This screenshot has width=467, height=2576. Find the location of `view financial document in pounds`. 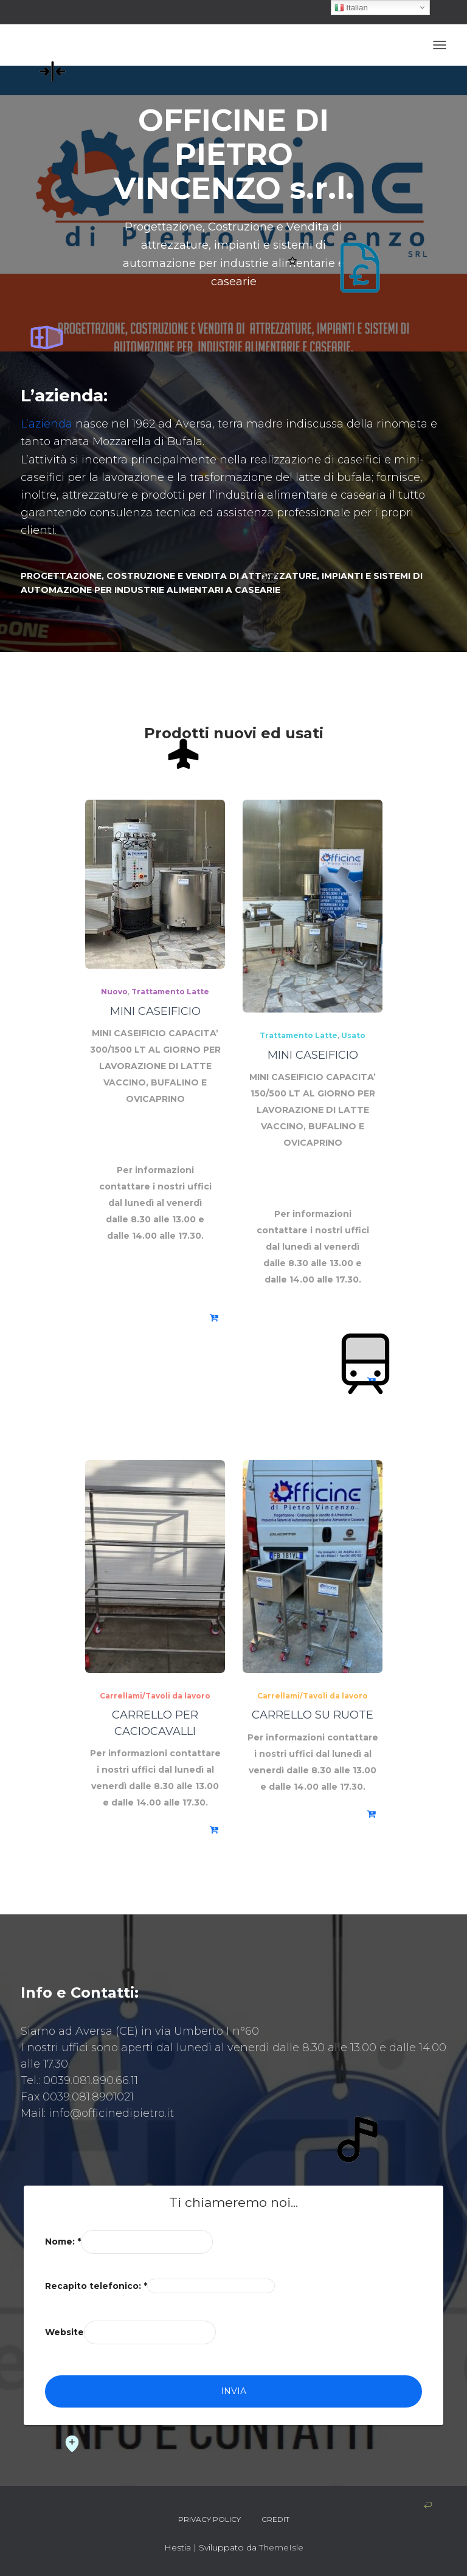

view financial document in pounds is located at coordinates (360, 268).